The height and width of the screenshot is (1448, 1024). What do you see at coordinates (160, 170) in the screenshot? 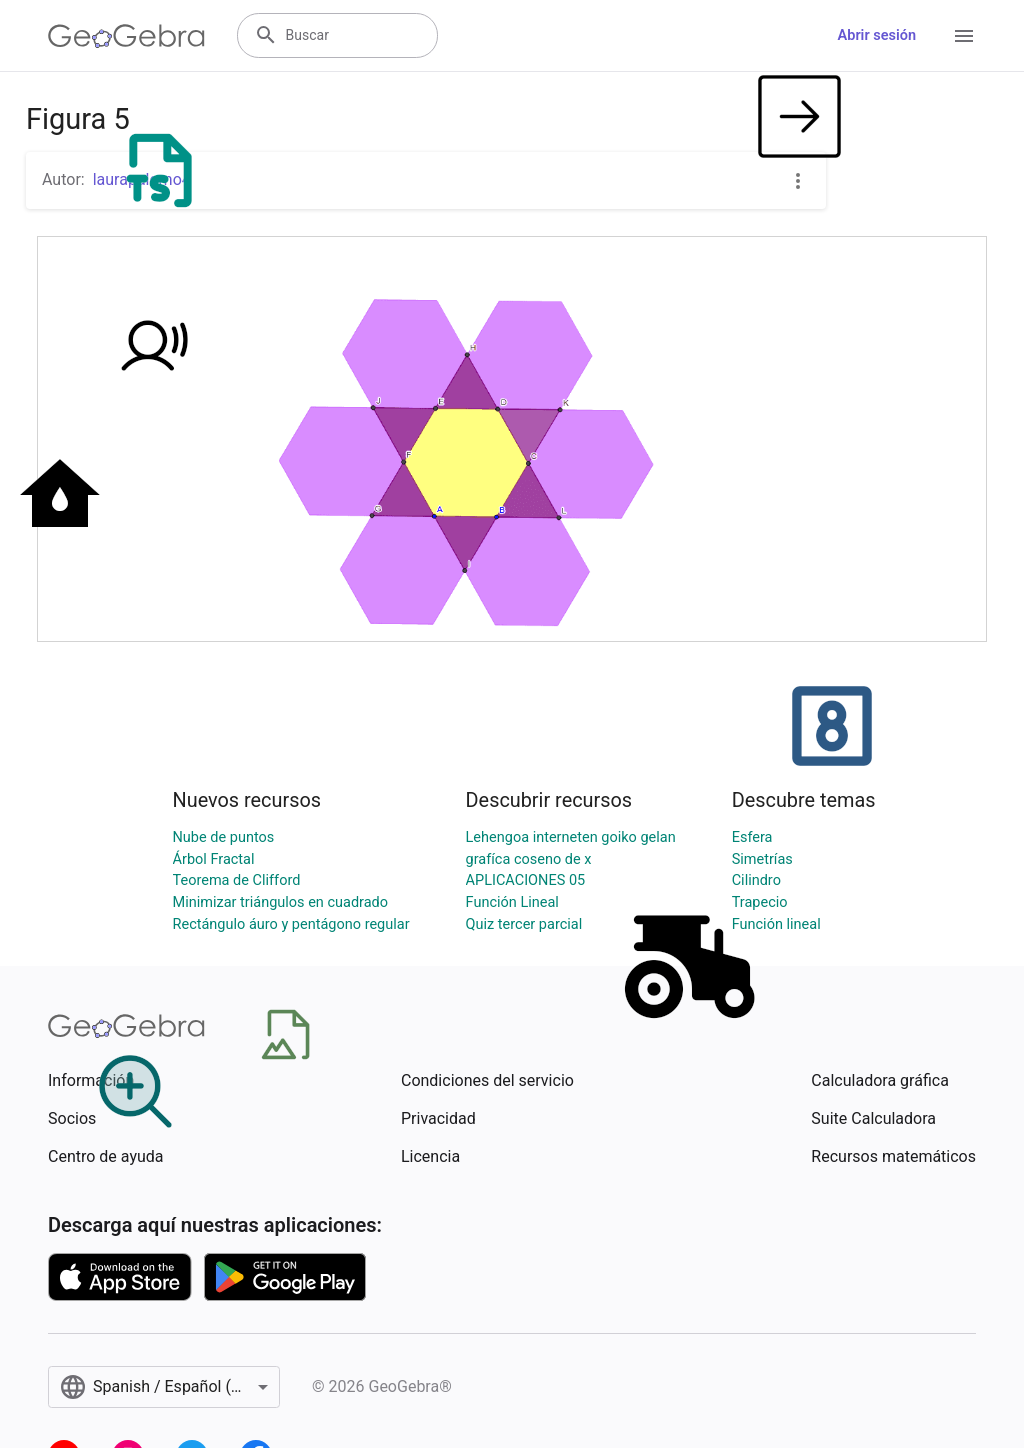
I see `a TypeScript file` at bounding box center [160, 170].